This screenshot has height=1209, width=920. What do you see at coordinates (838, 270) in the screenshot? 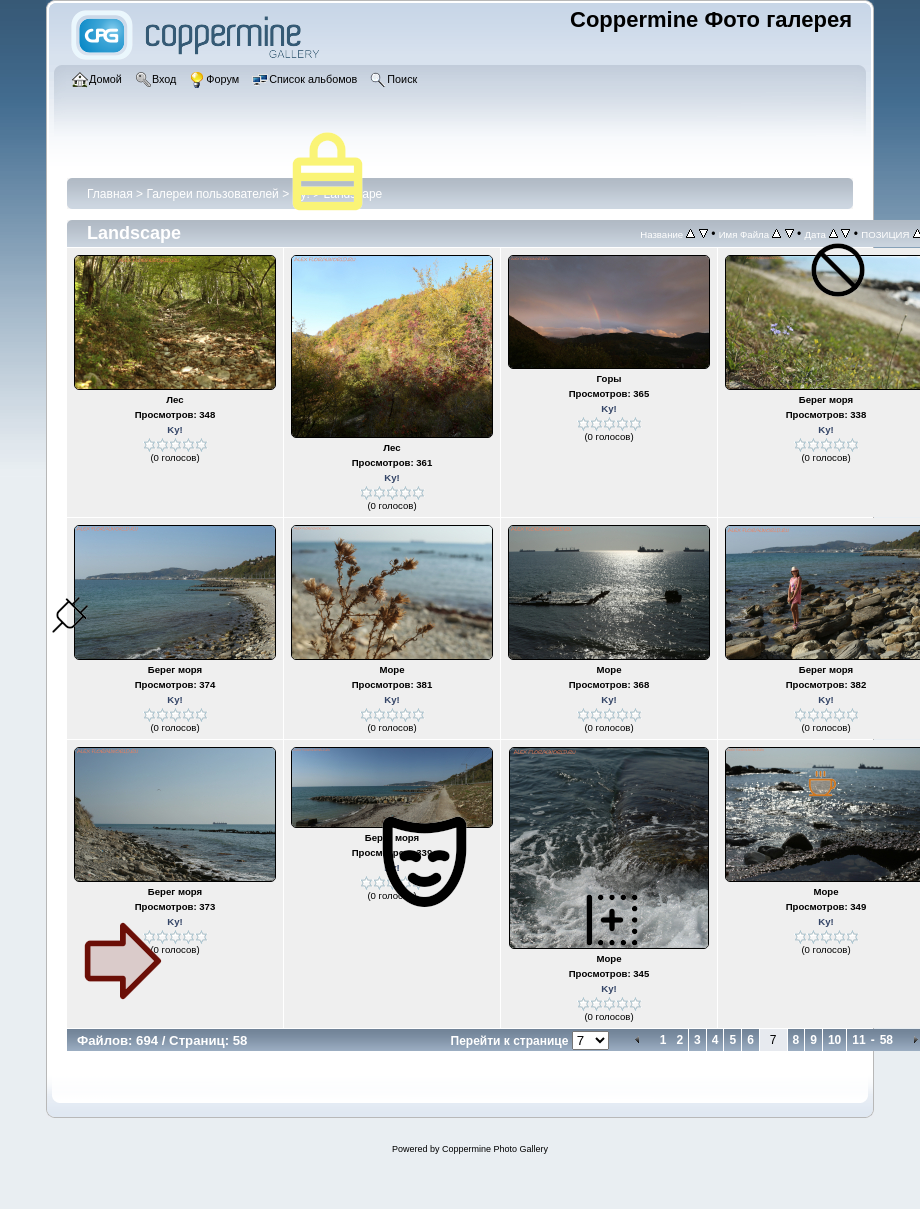
I see `indicates blocked or prohibited content` at bounding box center [838, 270].